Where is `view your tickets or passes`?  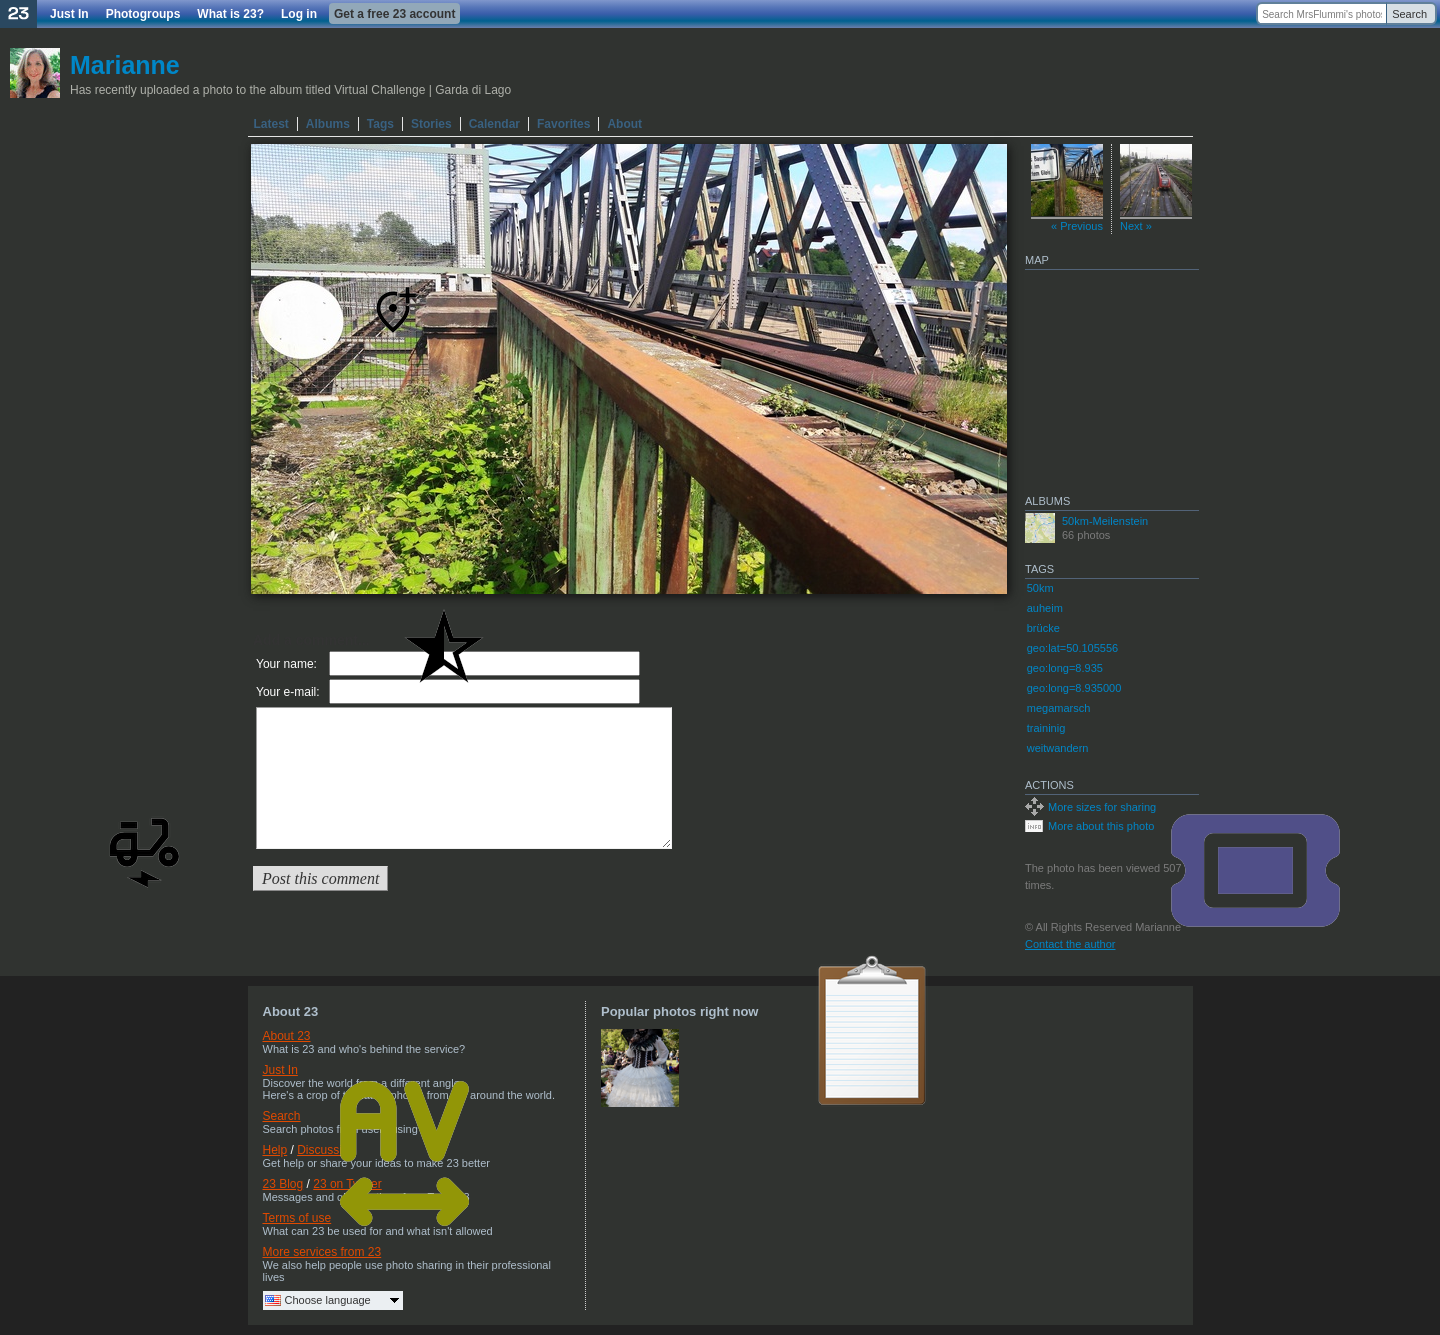
view your tickets or passes is located at coordinates (1255, 870).